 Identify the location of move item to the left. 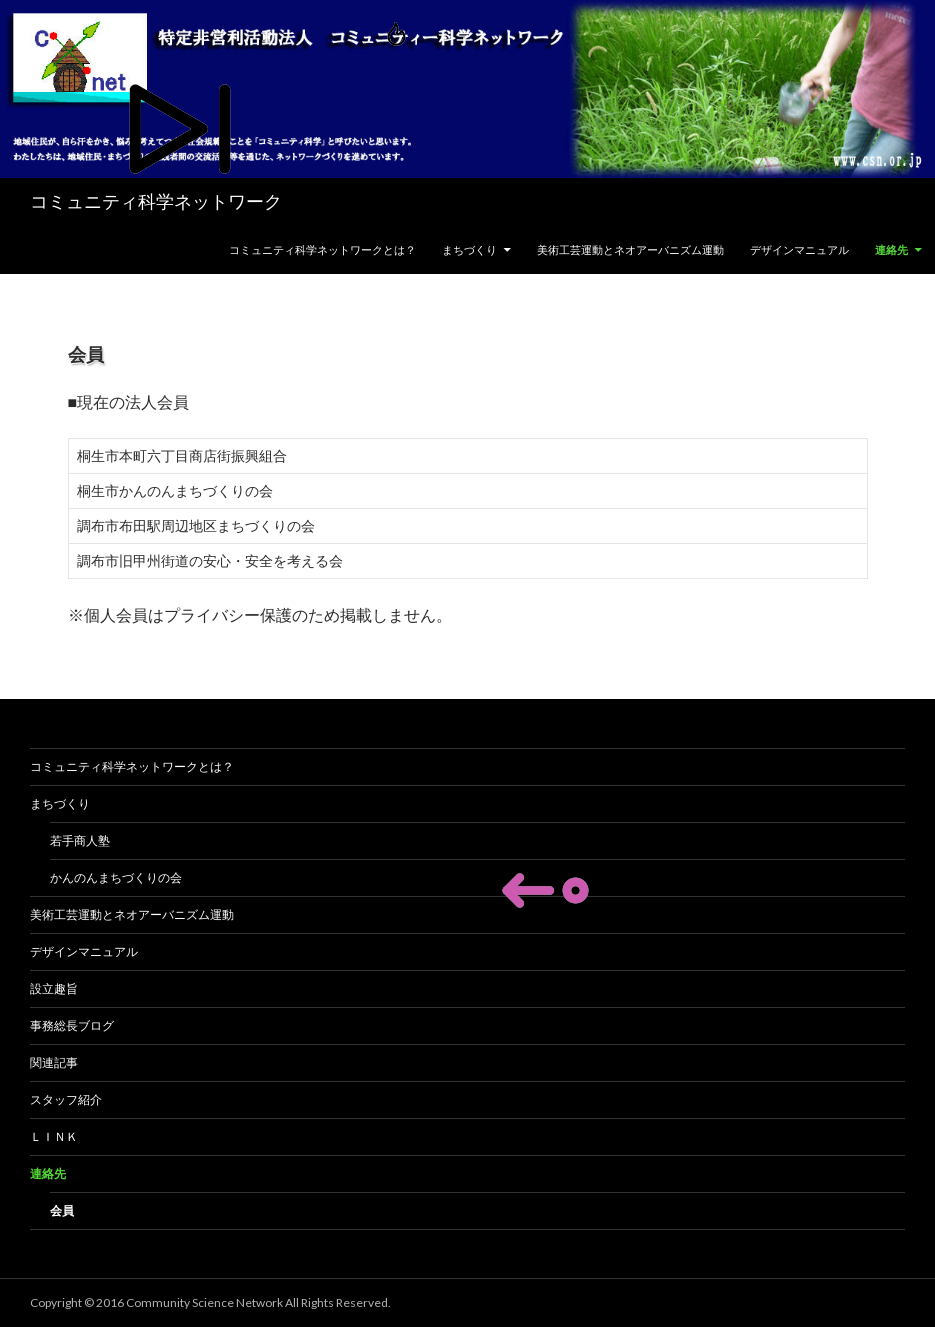
(545, 890).